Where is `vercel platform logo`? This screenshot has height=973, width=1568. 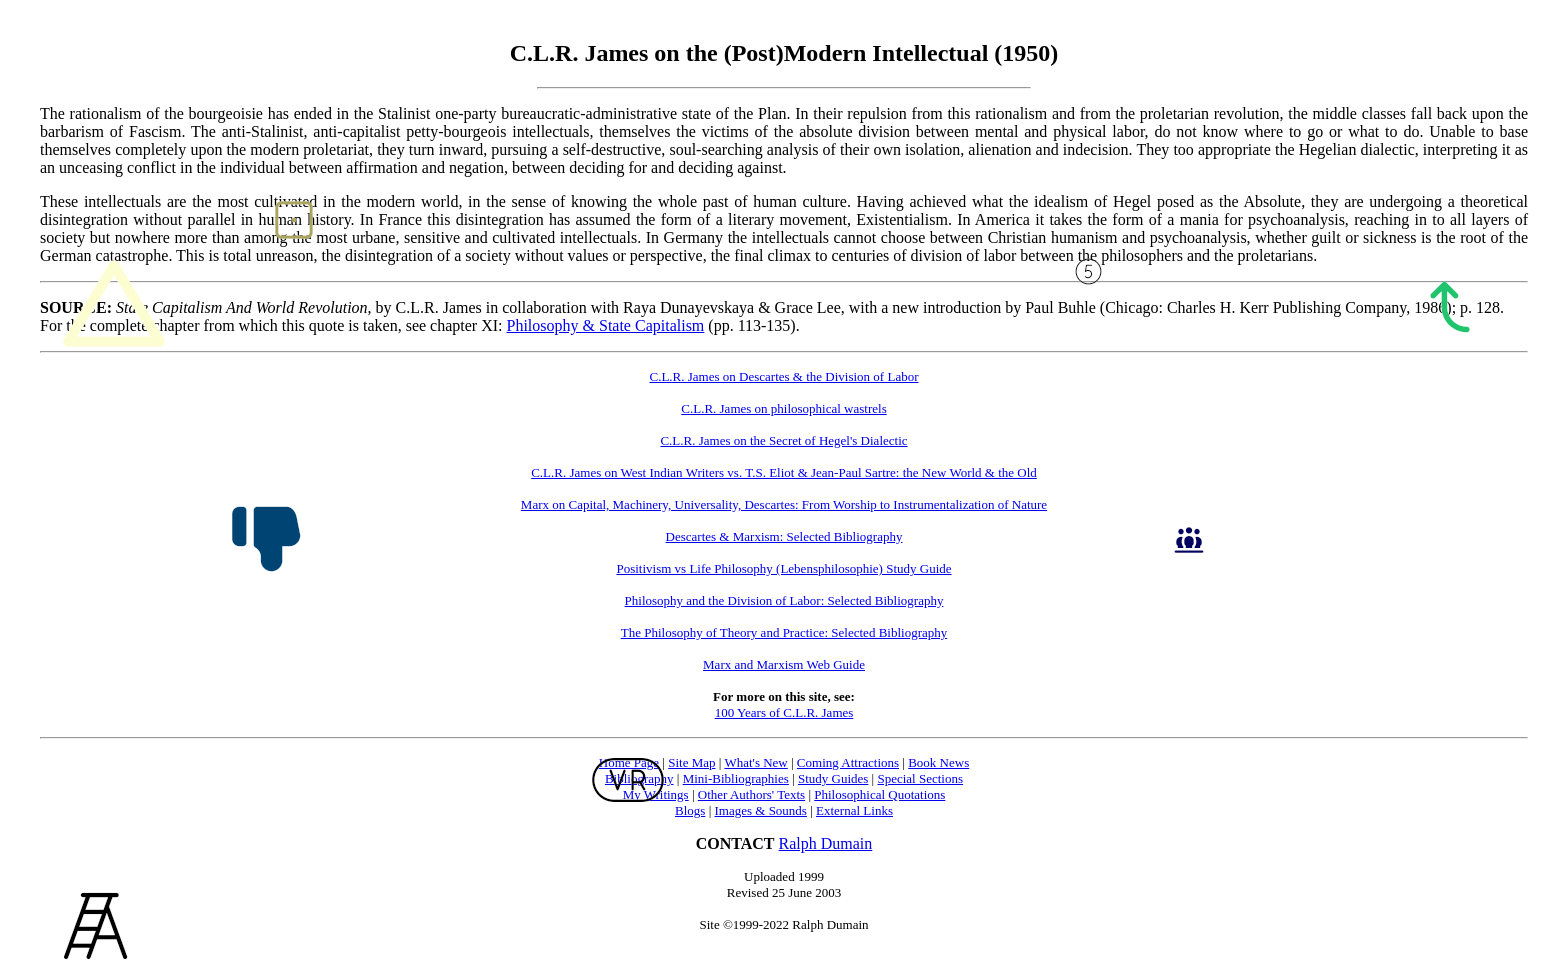 vercel platform logo is located at coordinates (114, 306).